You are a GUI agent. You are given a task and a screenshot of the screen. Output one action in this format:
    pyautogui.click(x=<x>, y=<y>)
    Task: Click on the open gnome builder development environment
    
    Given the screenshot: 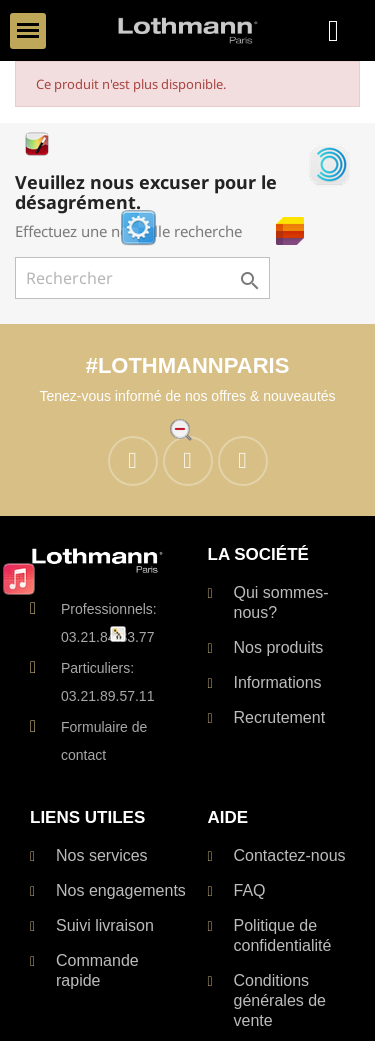 What is the action you would take?
    pyautogui.click(x=118, y=634)
    